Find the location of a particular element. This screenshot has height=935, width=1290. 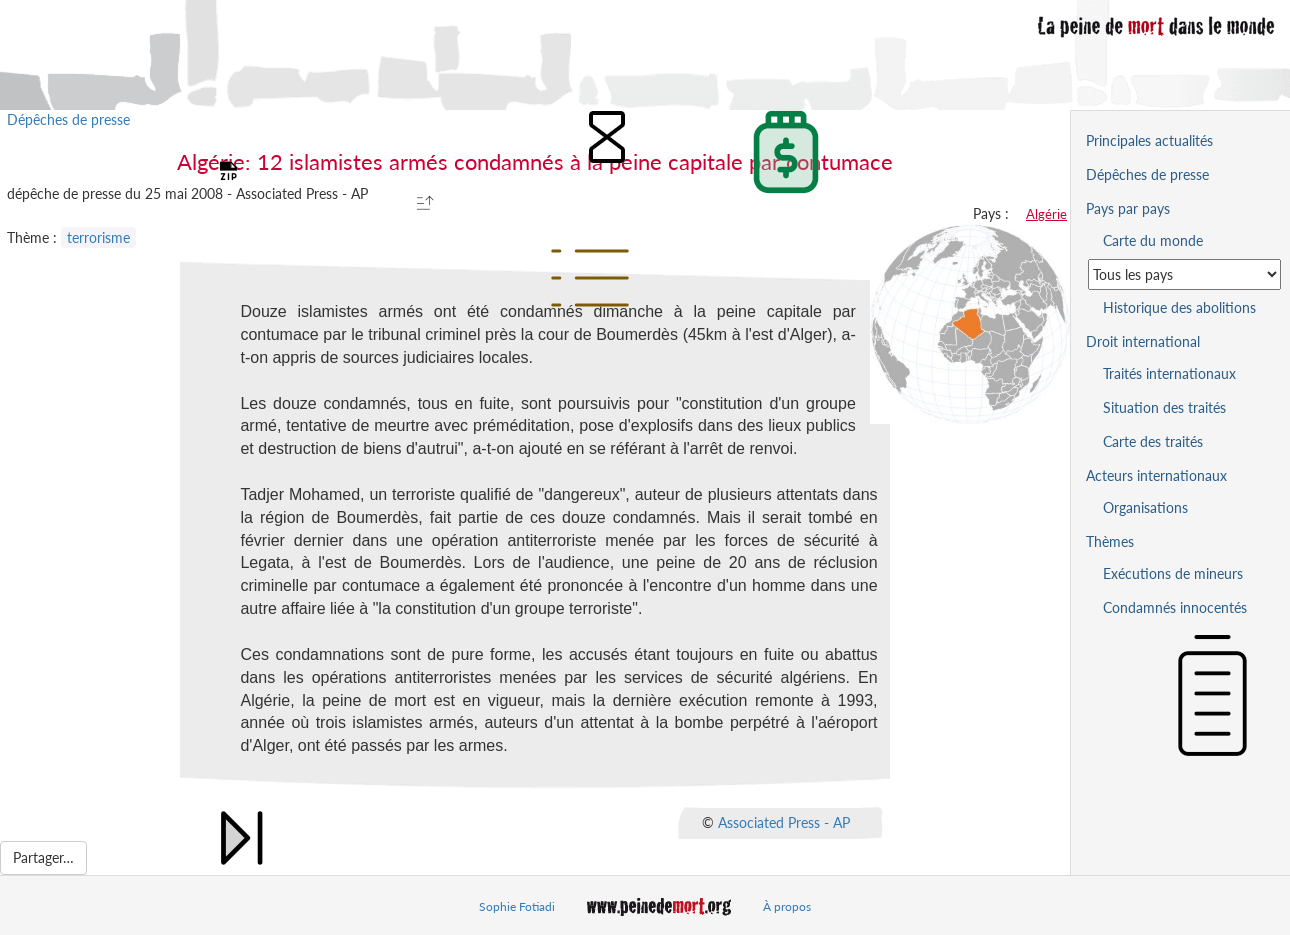

skip to the next item or track is located at coordinates (243, 838).